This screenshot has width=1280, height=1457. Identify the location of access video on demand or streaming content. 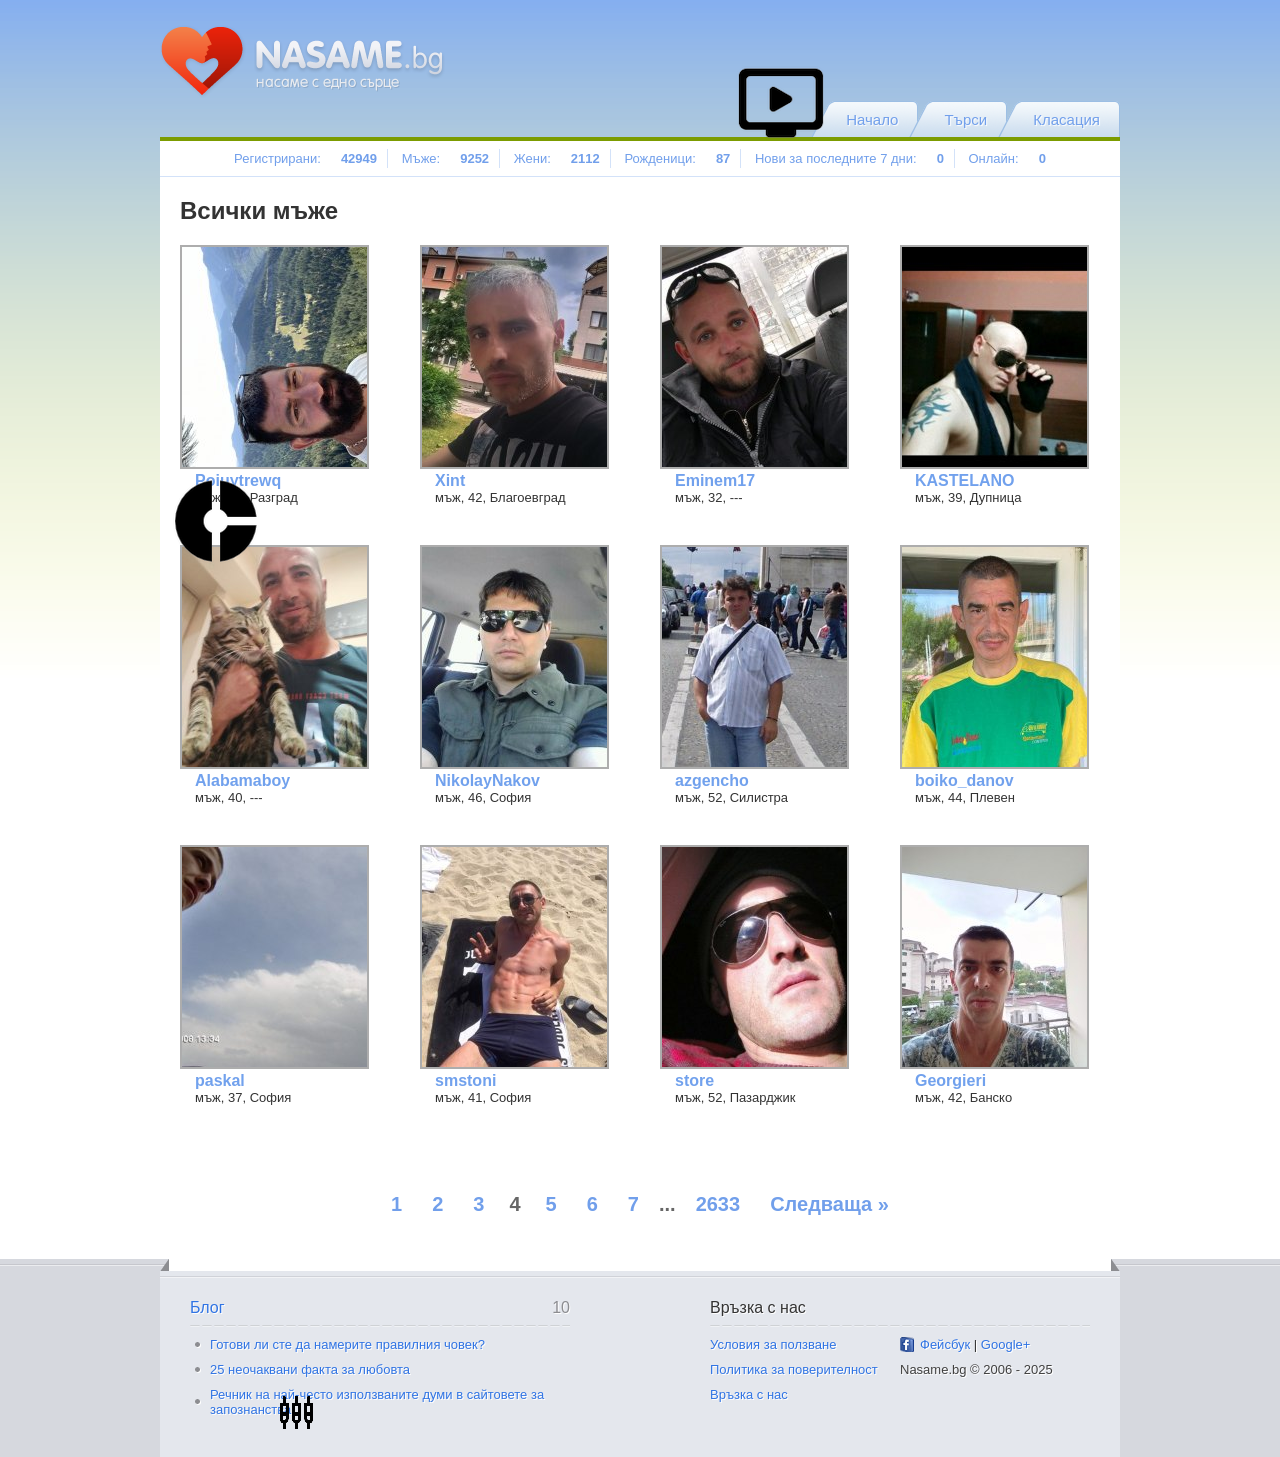
(781, 103).